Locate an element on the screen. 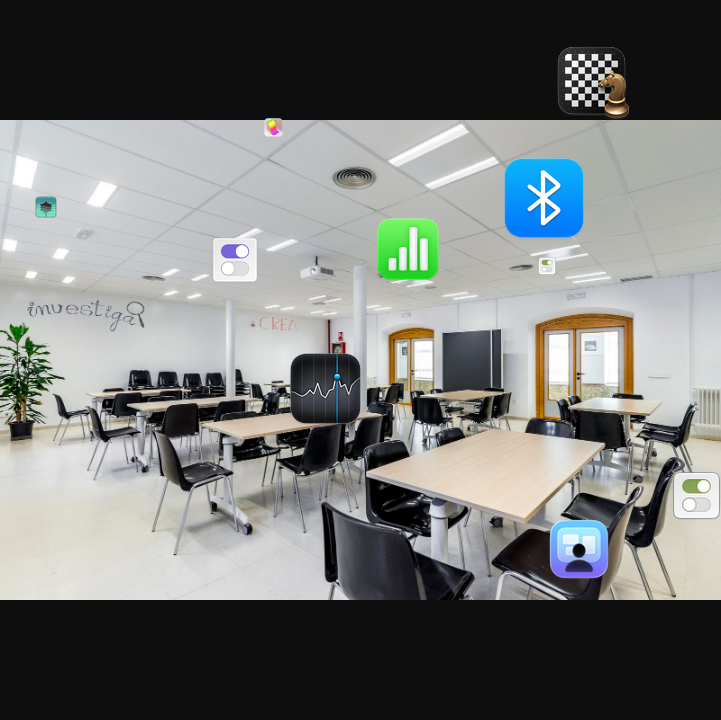 The height and width of the screenshot is (720, 721). launch gnome mines game is located at coordinates (46, 207).